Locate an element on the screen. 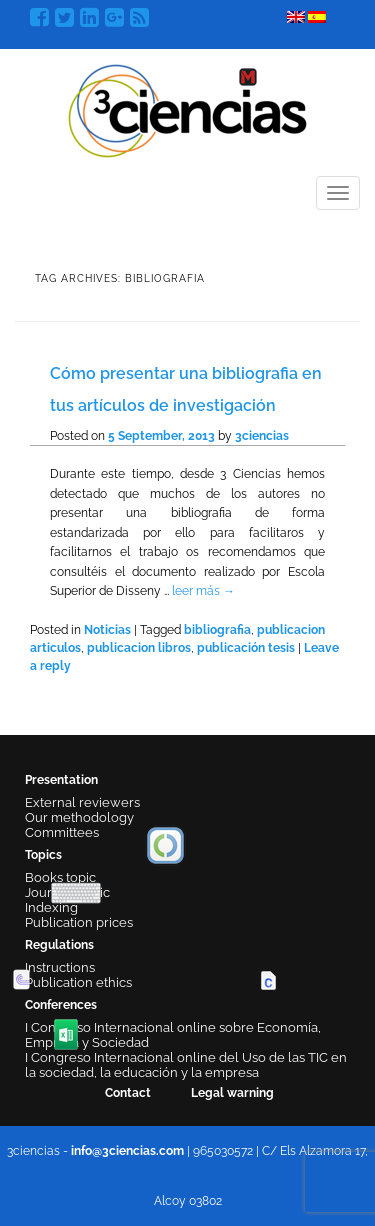 This screenshot has height=1226, width=375. indicates a bittorrent torrent file is located at coordinates (21, 979).